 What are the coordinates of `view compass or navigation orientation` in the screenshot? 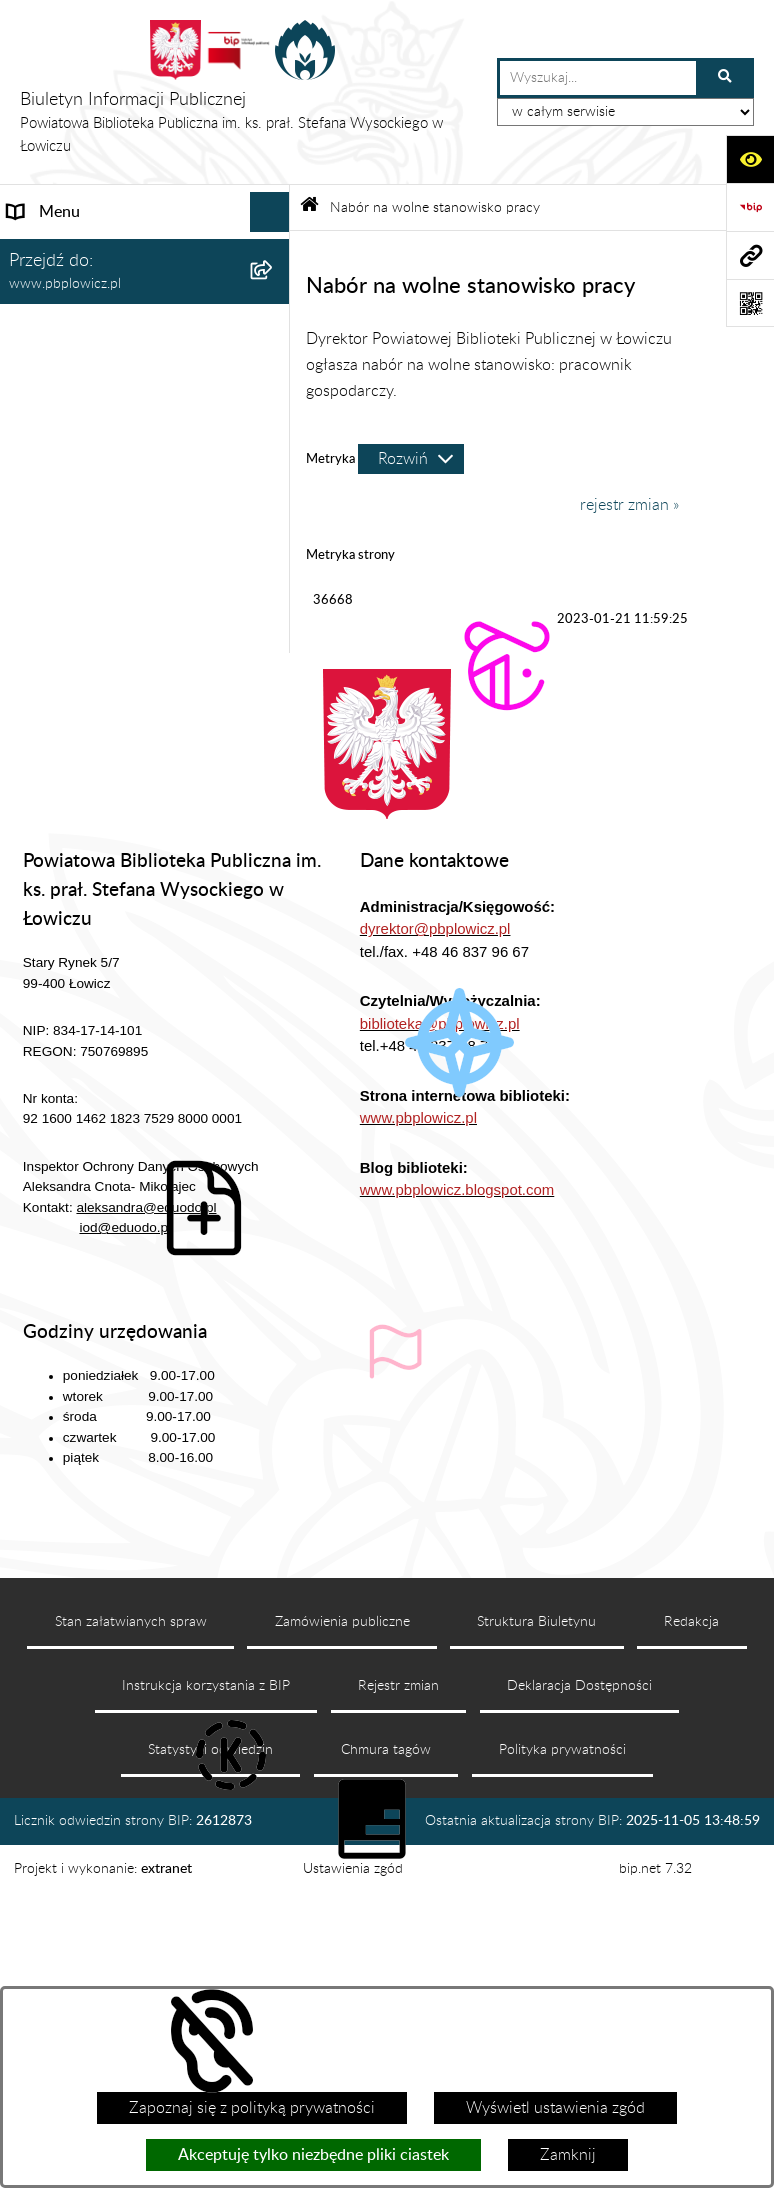 It's located at (459, 1042).